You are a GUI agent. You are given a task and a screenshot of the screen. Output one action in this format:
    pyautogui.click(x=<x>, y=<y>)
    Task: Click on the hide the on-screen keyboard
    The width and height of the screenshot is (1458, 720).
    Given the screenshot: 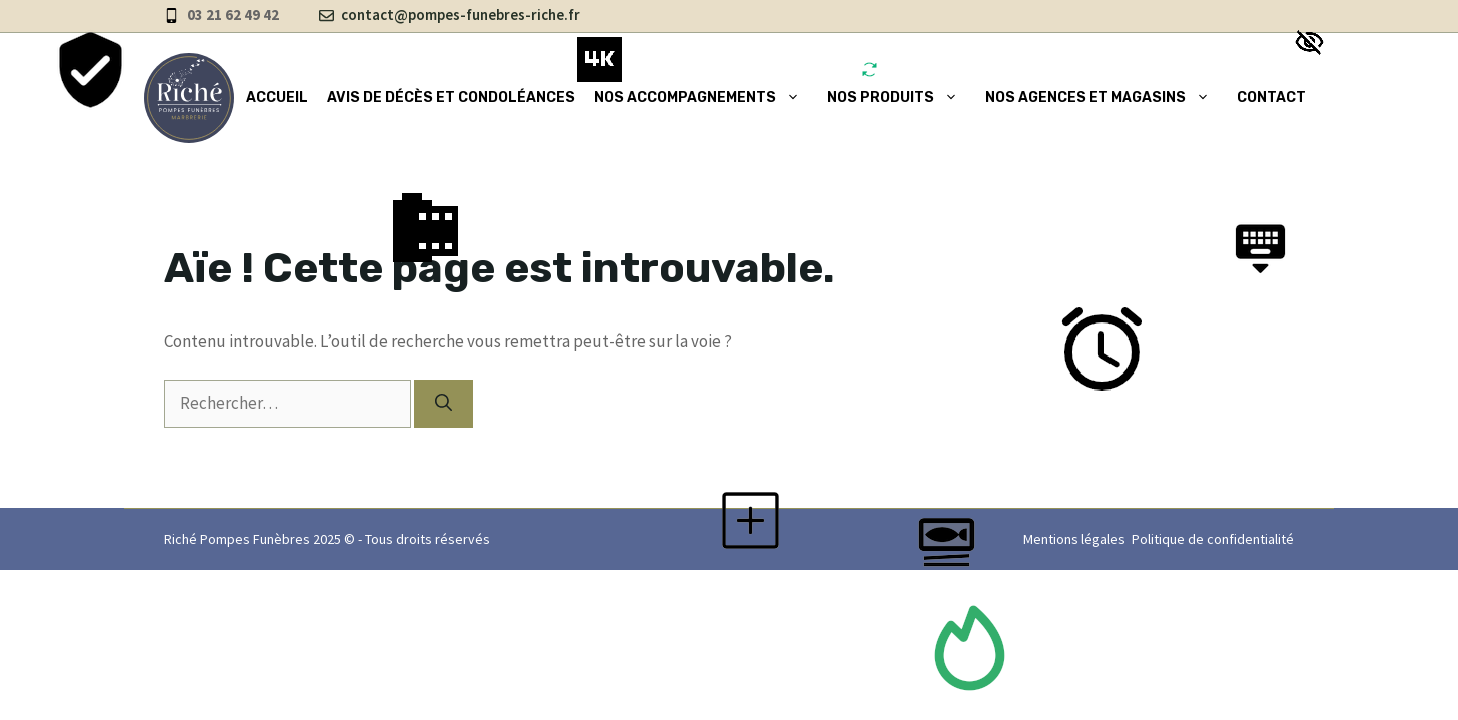 What is the action you would take?
    pyautogui.click(x=1260, y=246)
    